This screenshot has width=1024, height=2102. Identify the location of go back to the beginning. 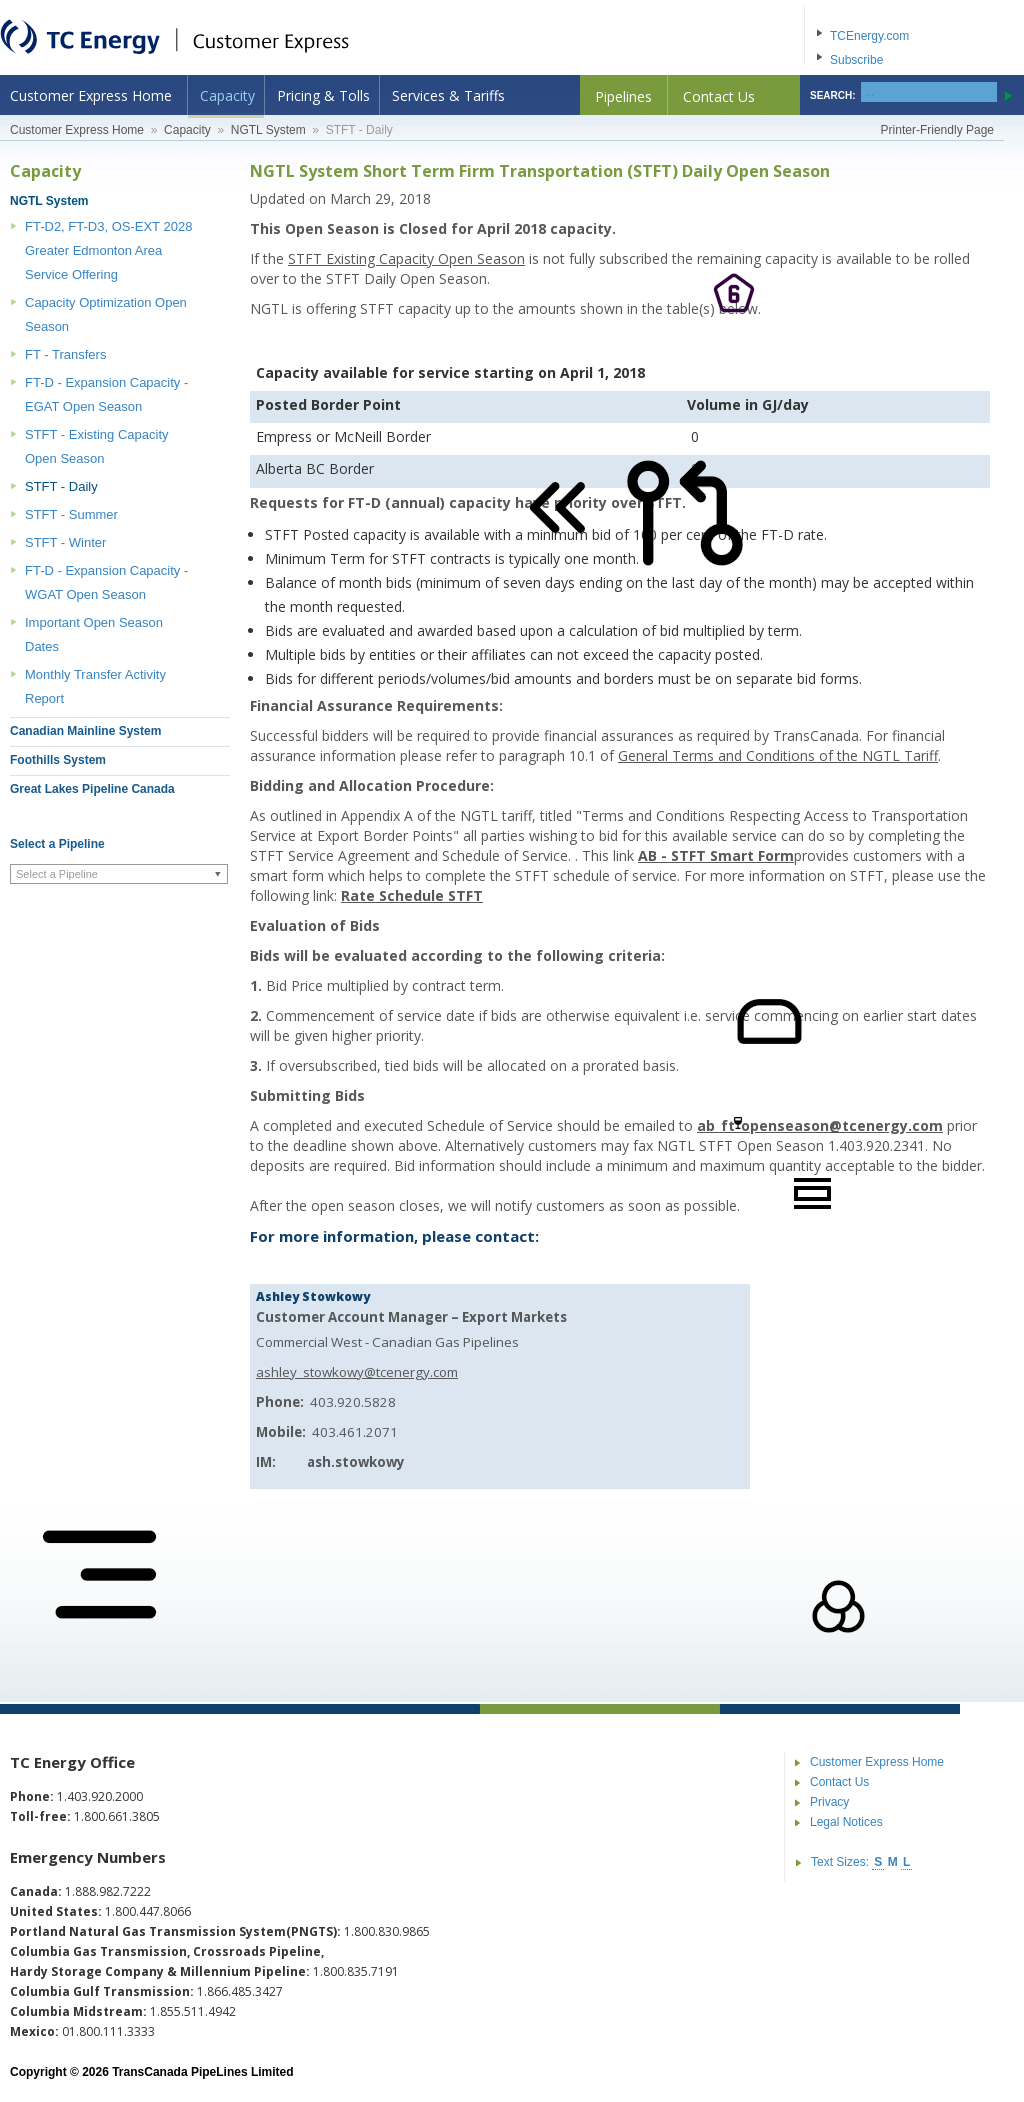
(559, 507).